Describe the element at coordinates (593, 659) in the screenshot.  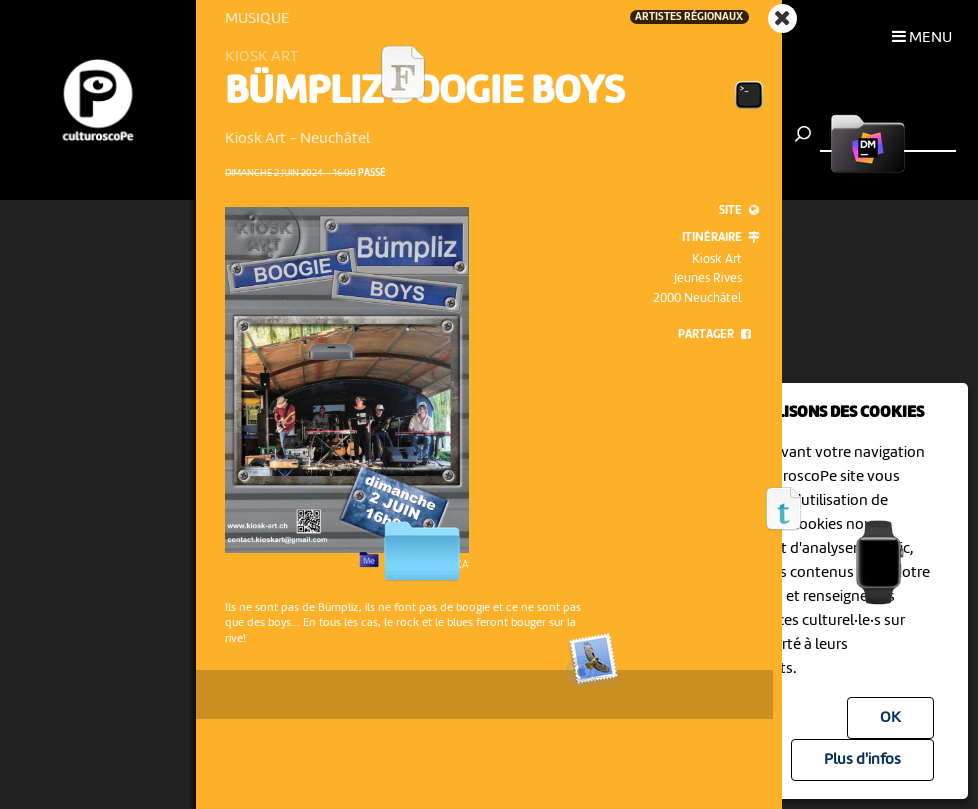
I see `open mail preferences or settings` at that location.